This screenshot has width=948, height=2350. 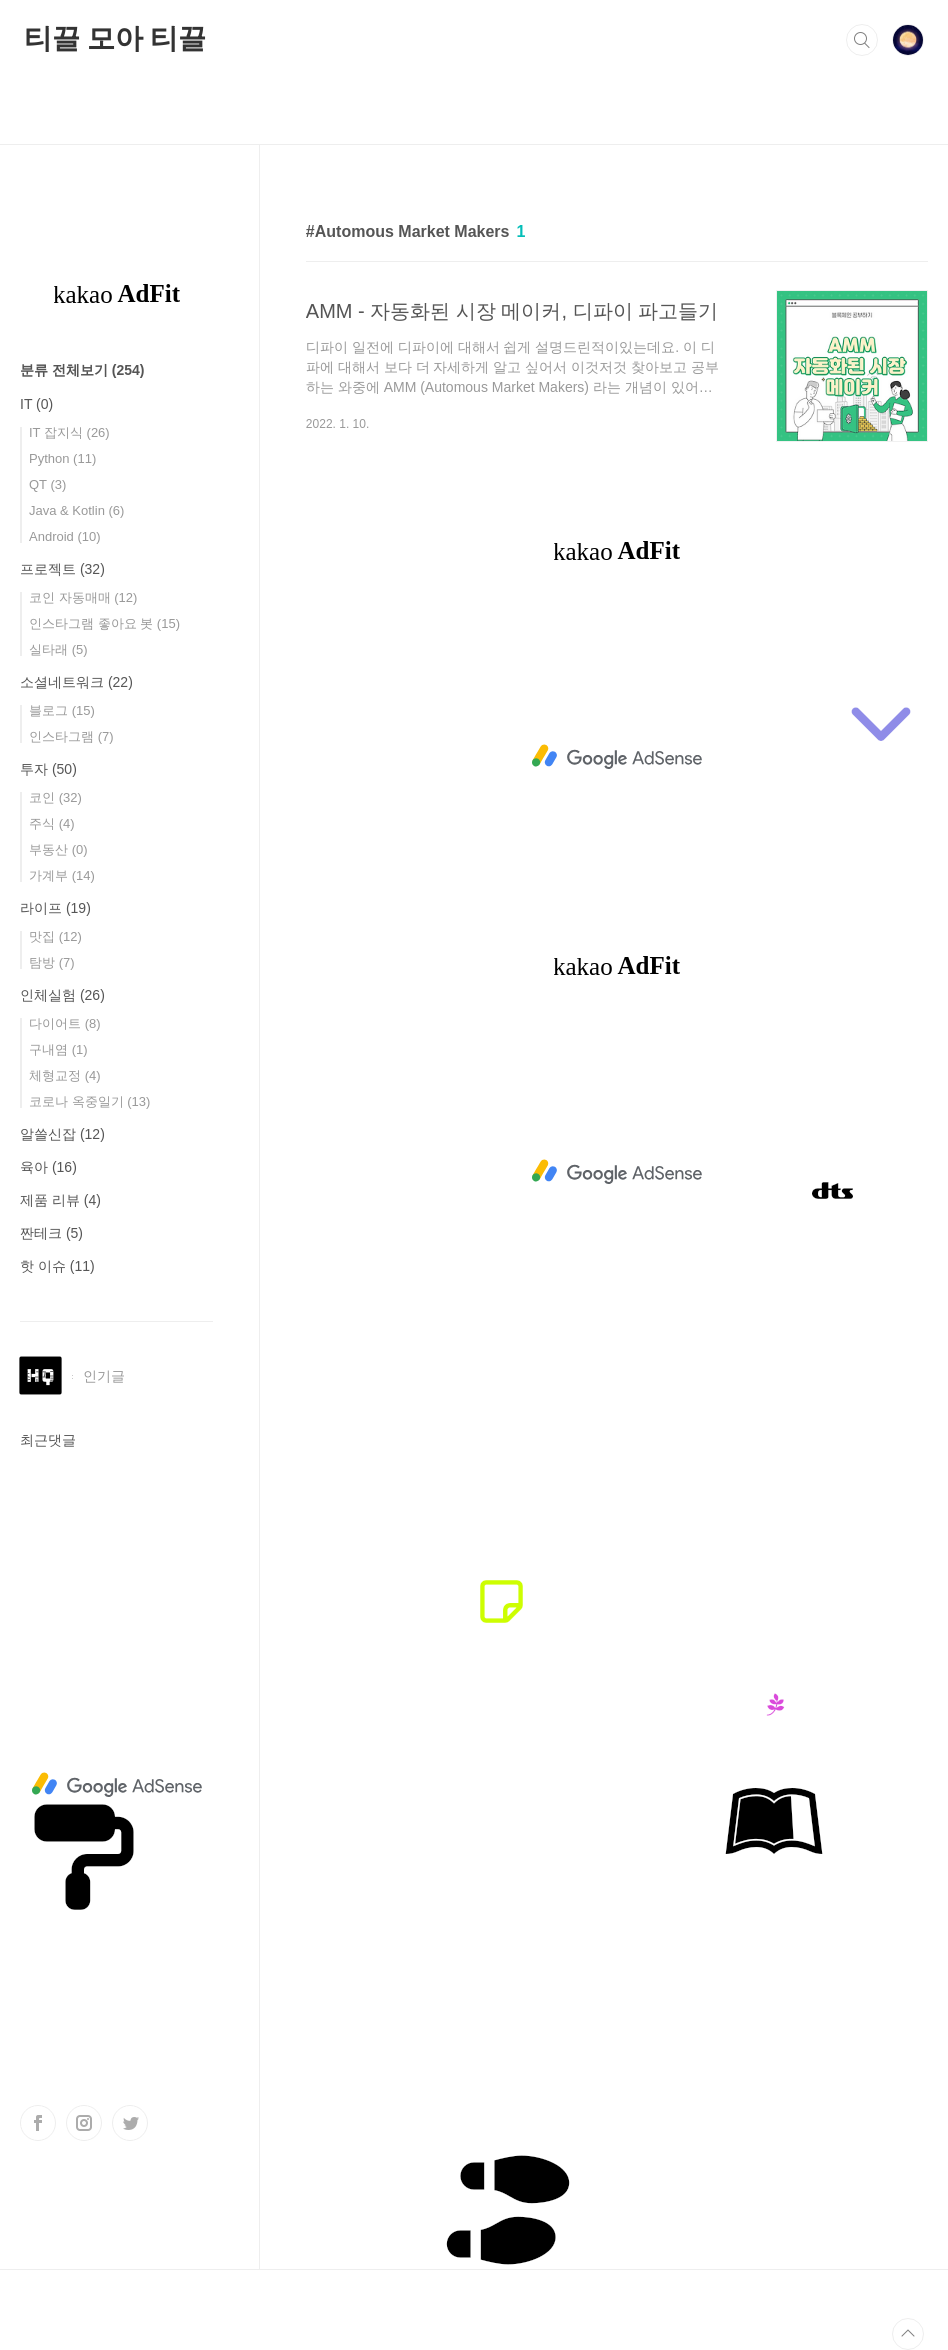 What do you see at coordinates (40, 1375) in the screenshot?
I see `indicates high quality media or streaming option` at bounding box center [40, 1375].